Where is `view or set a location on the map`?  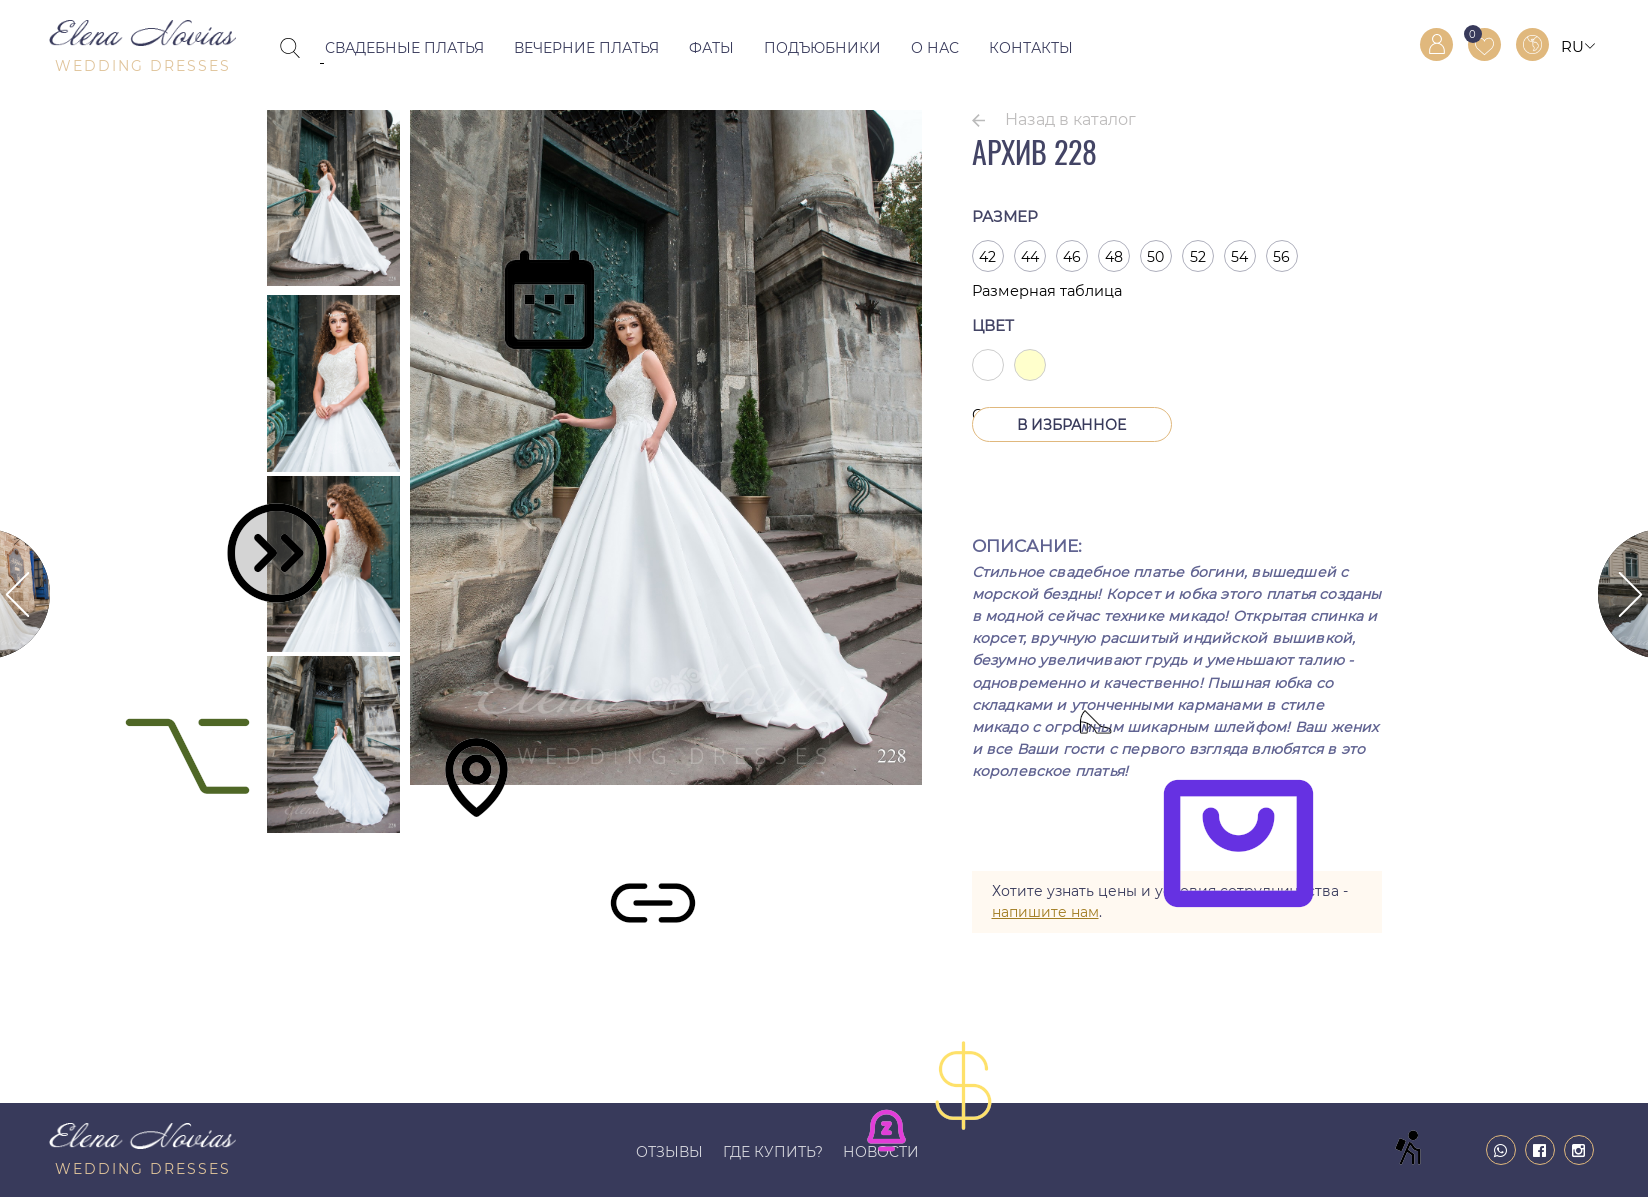 view or set a location on the map is located at coordinates (476, 777).